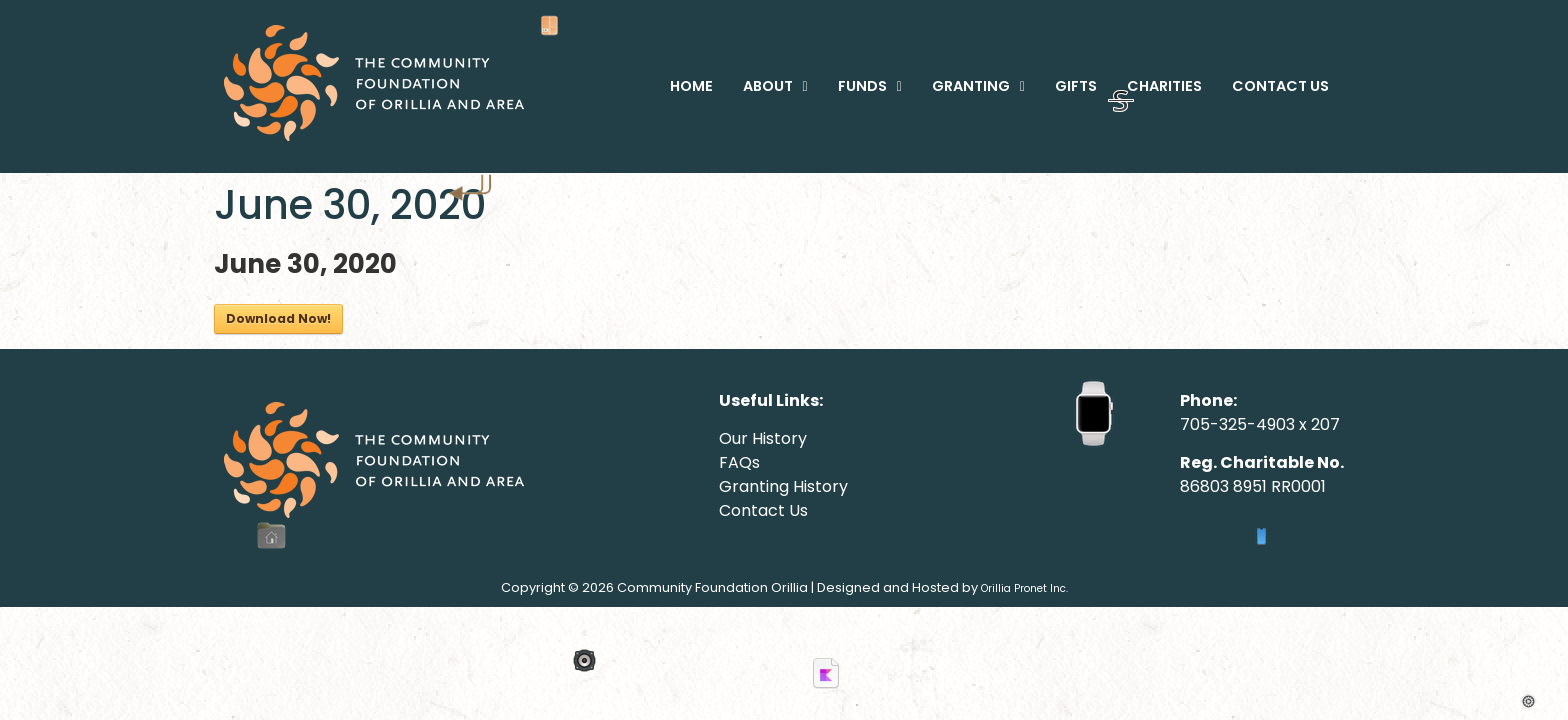 Image resolution: width=1568 pixels, height=720 pixels. Describe the element at coordinates (1093, 413) in the screenshot. I see `manage your paired Apple Watch` at that location.